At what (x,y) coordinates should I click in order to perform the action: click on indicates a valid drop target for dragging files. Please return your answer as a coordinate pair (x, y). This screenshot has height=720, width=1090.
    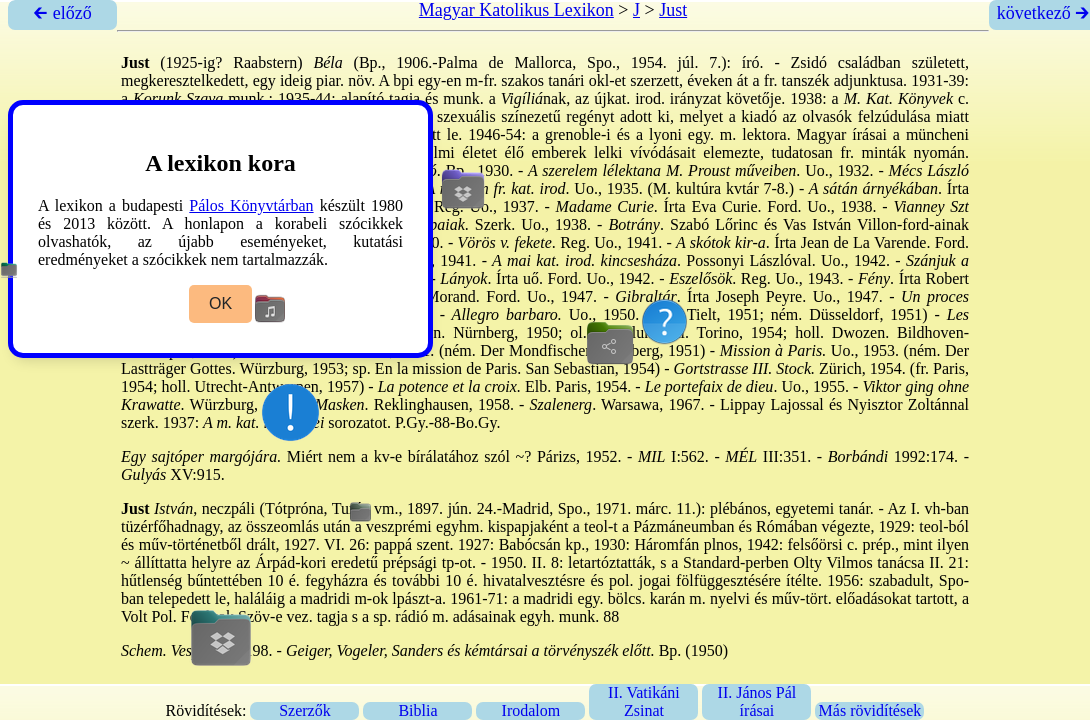
    Looking at the image, I should click on (360, 511).